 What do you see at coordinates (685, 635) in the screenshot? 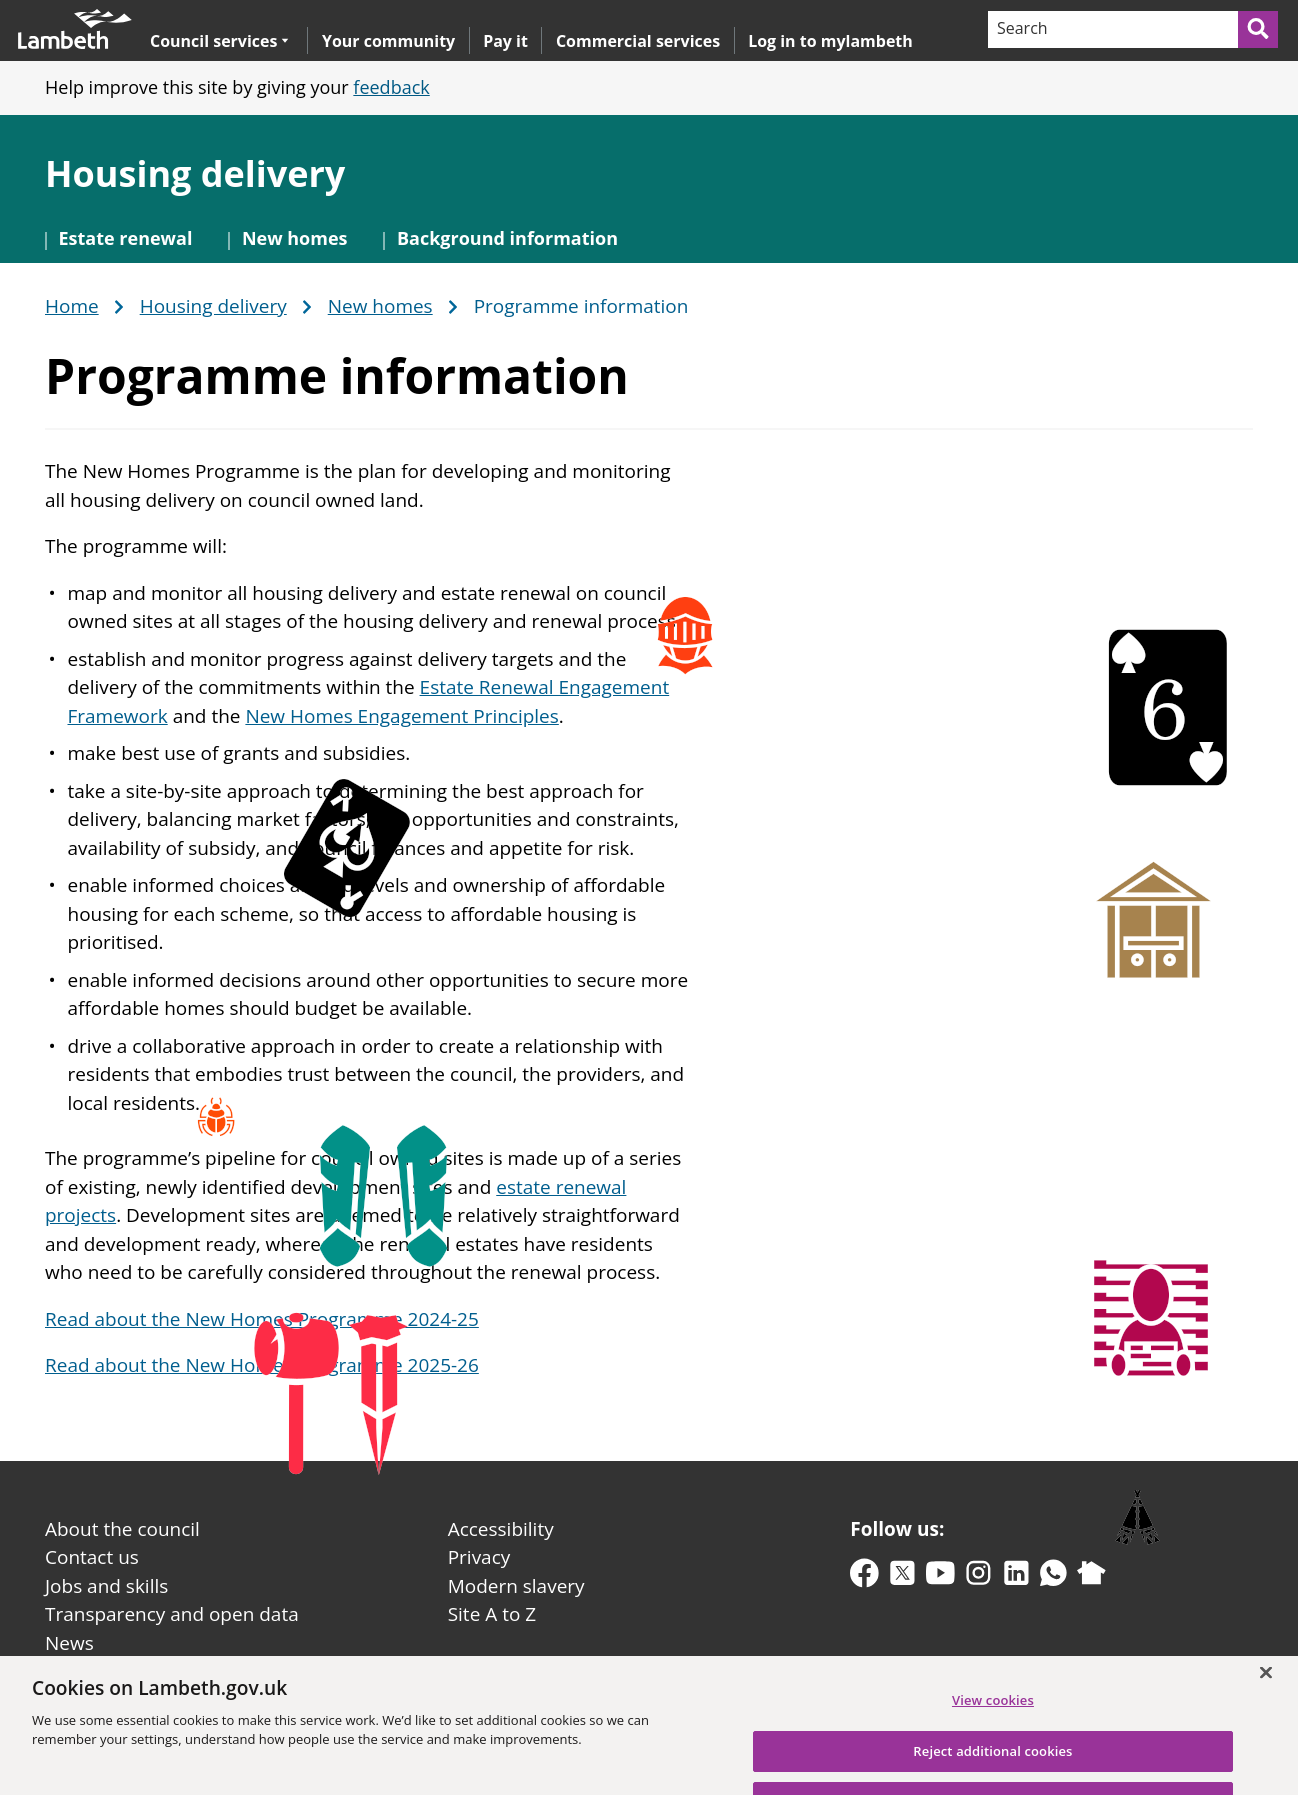
I see `select knight or warrior character class` at bounding box center [685, 635].